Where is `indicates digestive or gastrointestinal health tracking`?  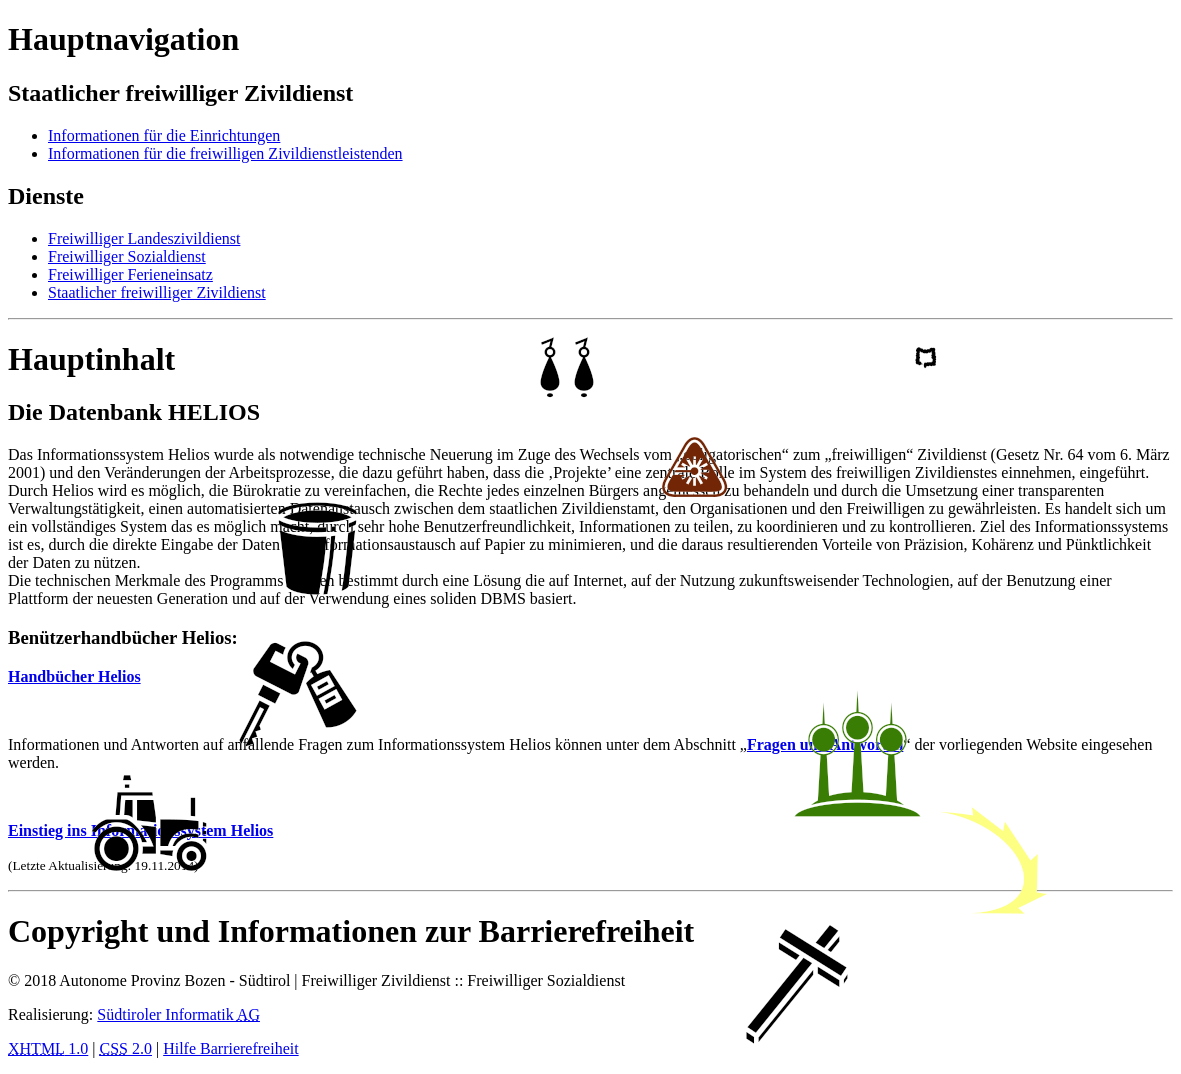
indicates digestive or gastrointestinal health tracking is located at coordinates (925, 357).